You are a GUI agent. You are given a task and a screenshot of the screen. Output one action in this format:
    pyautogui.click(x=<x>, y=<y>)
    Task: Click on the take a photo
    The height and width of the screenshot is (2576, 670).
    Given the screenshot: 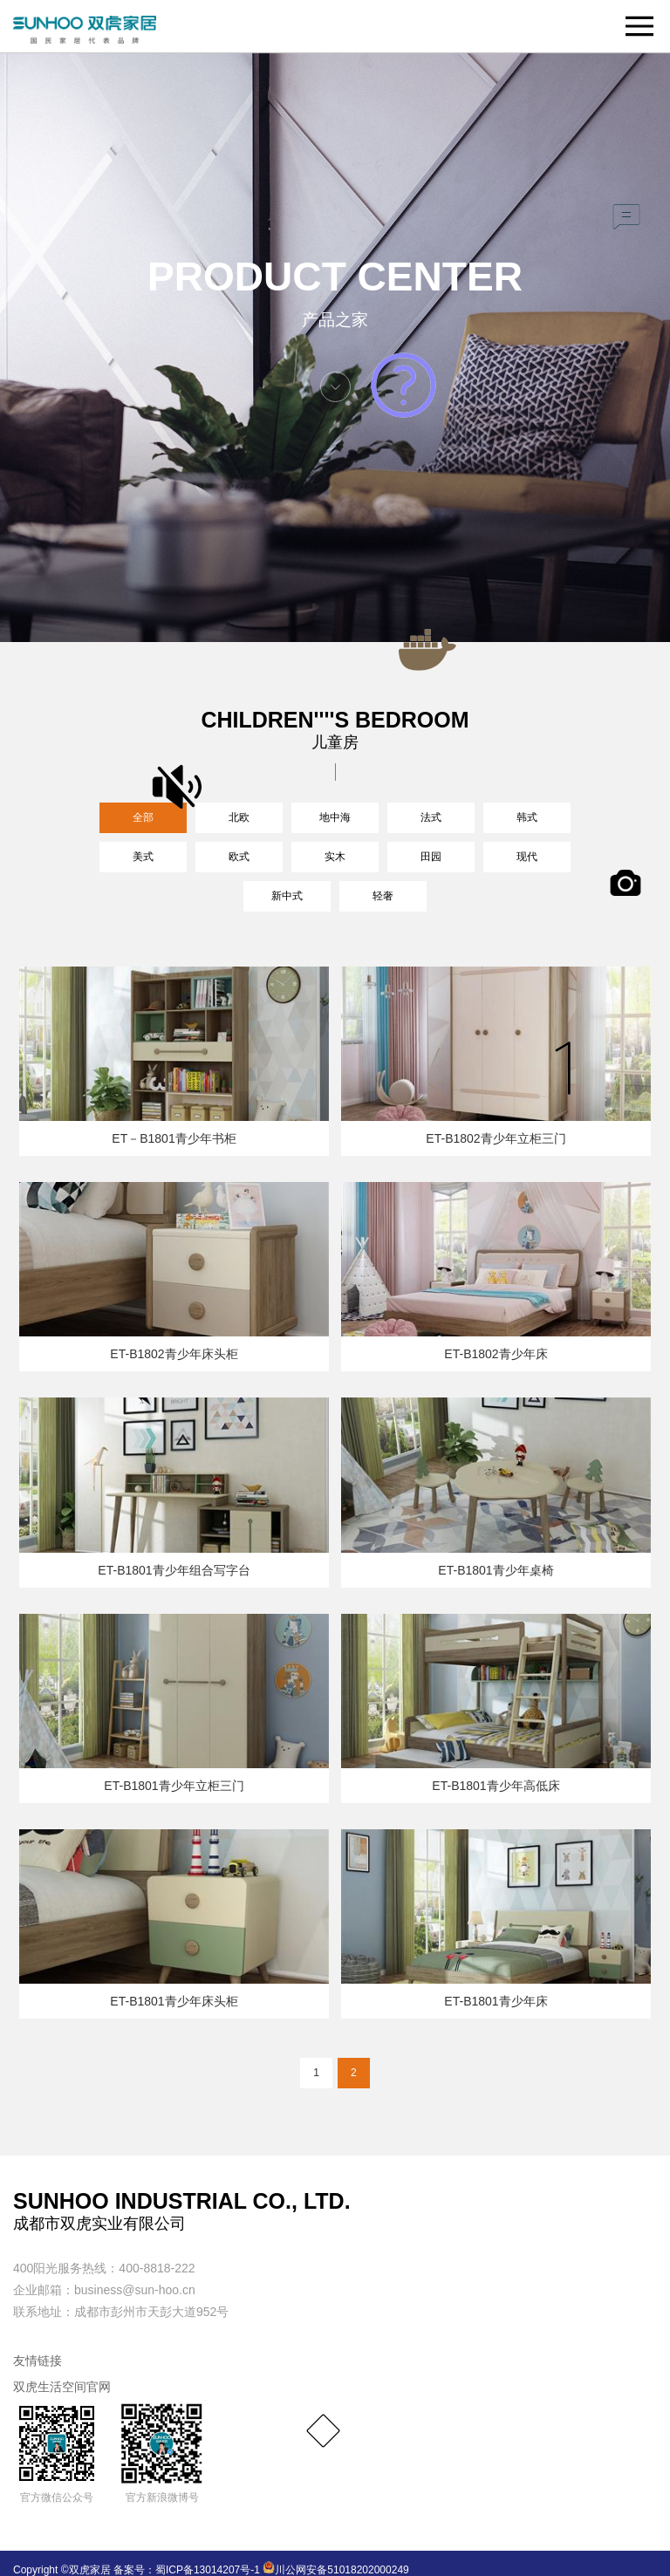 What is the action you would take?
    pyautogui.click(x=626, y=883)
    